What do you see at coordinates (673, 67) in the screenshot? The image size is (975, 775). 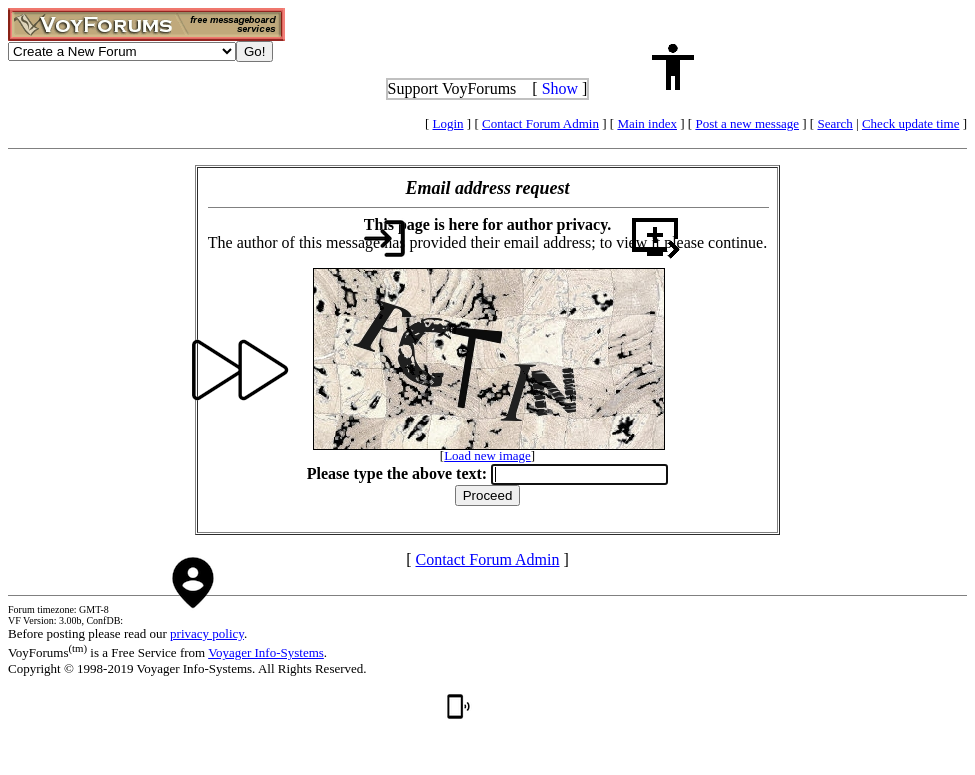 I see `access accessibility settings` at bounding box center [673, 67].